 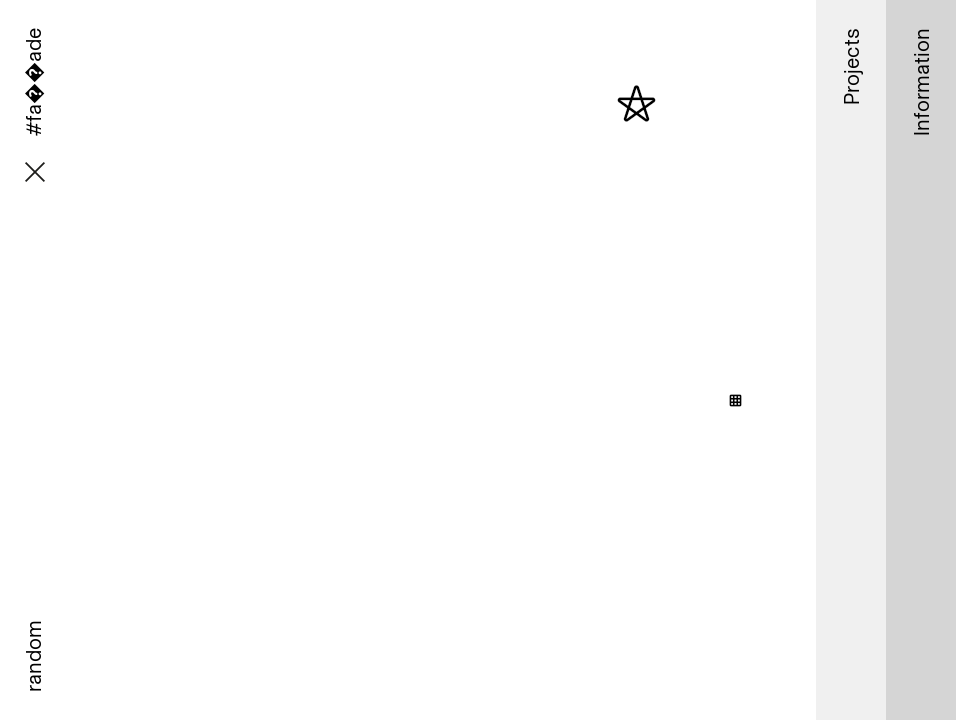 What do you see at coordinates (735, 400) in the screenshot?
I see `switch to grid view` at bounding box center [735, 400].